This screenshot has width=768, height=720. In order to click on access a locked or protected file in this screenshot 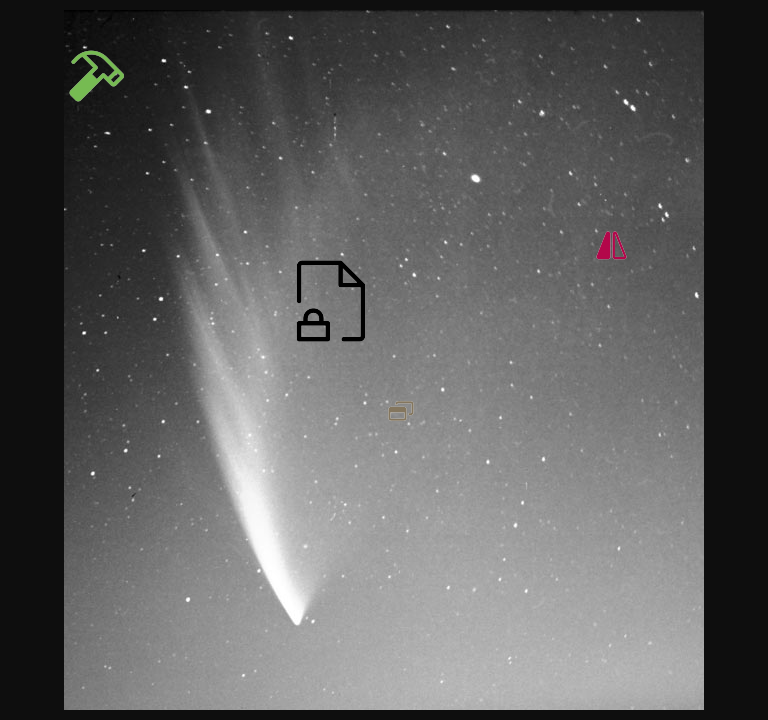, I will do `click(331, 301)`.